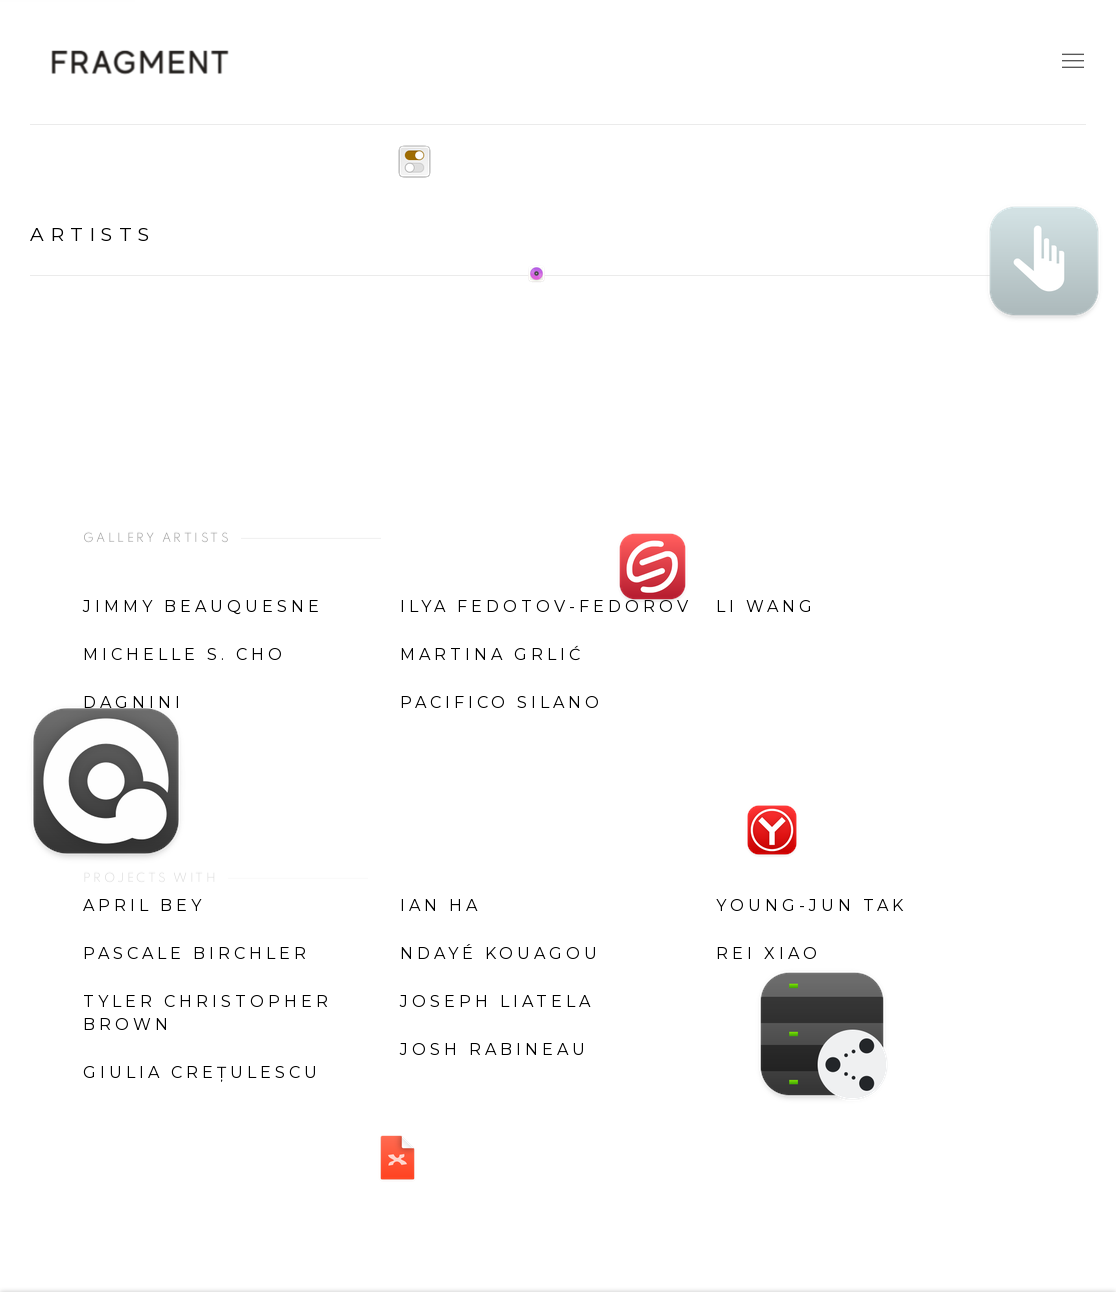 The height and width of the screenshot is (1292, 1116). Describe the element at coordinates (652, 566) in the screenshot. I see `open smash file transfer app` at that location.